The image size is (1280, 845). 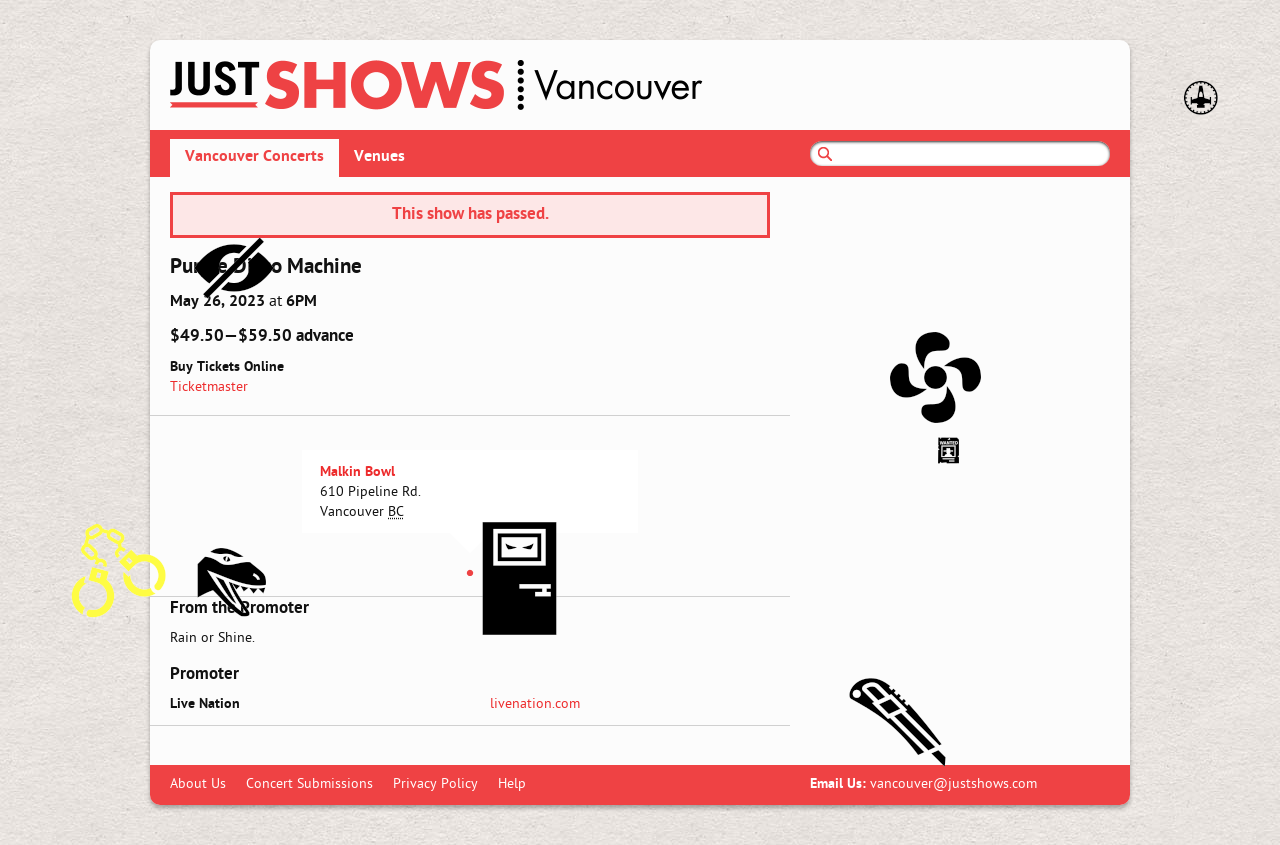 What do you see at coordinates (948, 450) in the screenshot?
I see `view bounty or wanted poster in game` at bounding box center [948, 450].